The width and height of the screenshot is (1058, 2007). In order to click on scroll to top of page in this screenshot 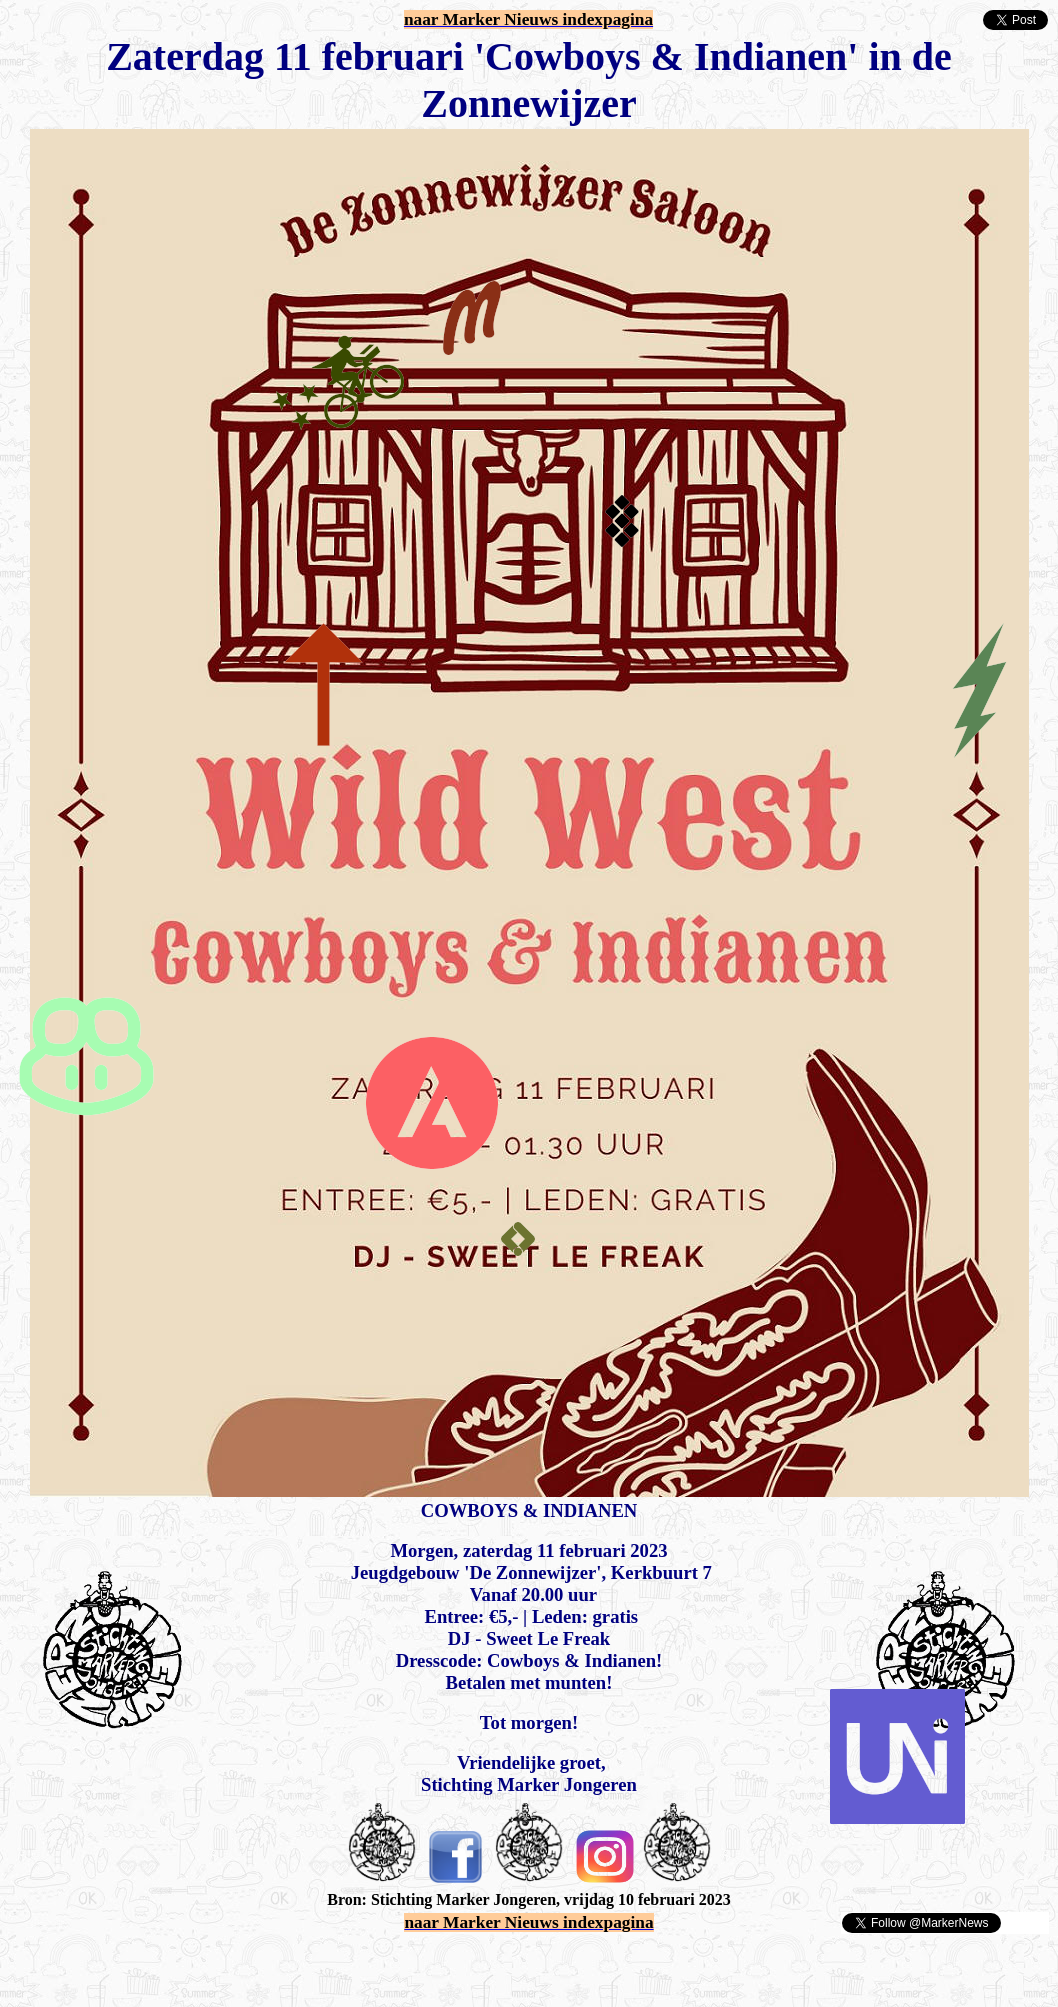, I will do `click(323, 684)`.